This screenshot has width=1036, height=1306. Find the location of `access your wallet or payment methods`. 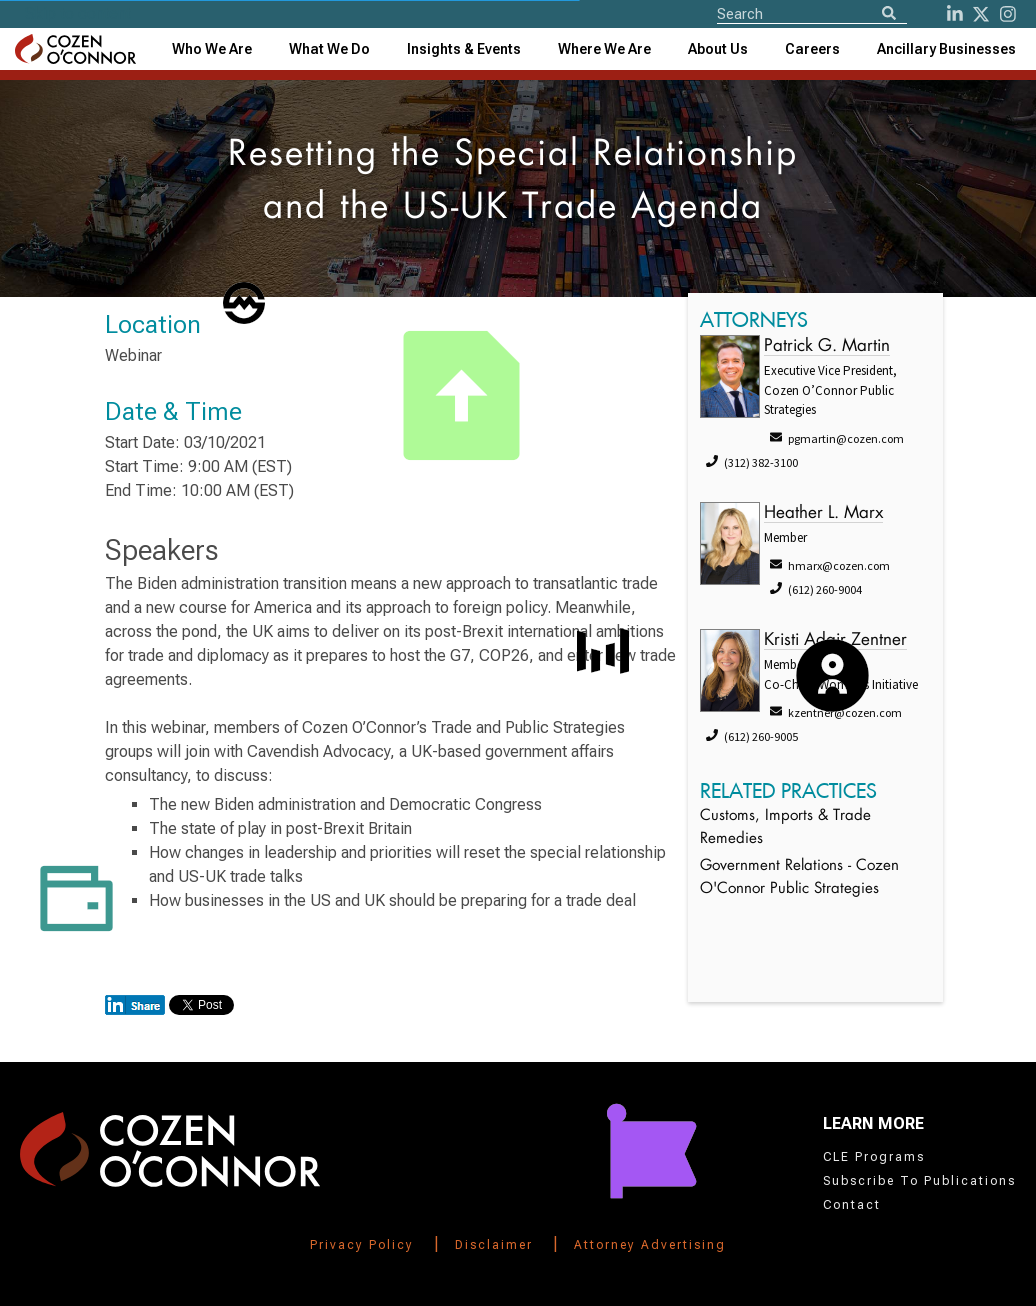

access your wallet or payment methods is located at coordinates (76, 898).